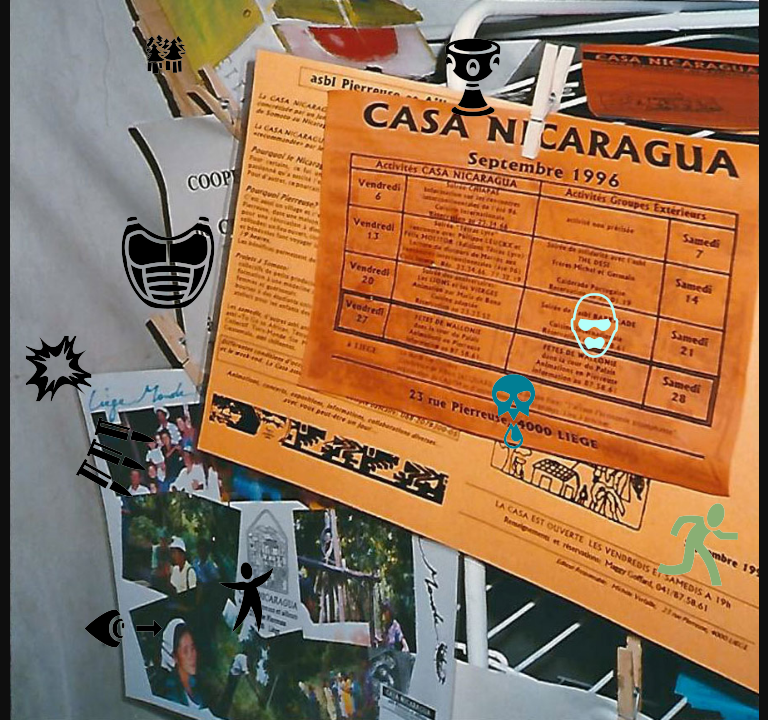 This screenshot has height=720, width=768. I want to click on indicates a splat or impact effect in gameplay, so click(58, 368).